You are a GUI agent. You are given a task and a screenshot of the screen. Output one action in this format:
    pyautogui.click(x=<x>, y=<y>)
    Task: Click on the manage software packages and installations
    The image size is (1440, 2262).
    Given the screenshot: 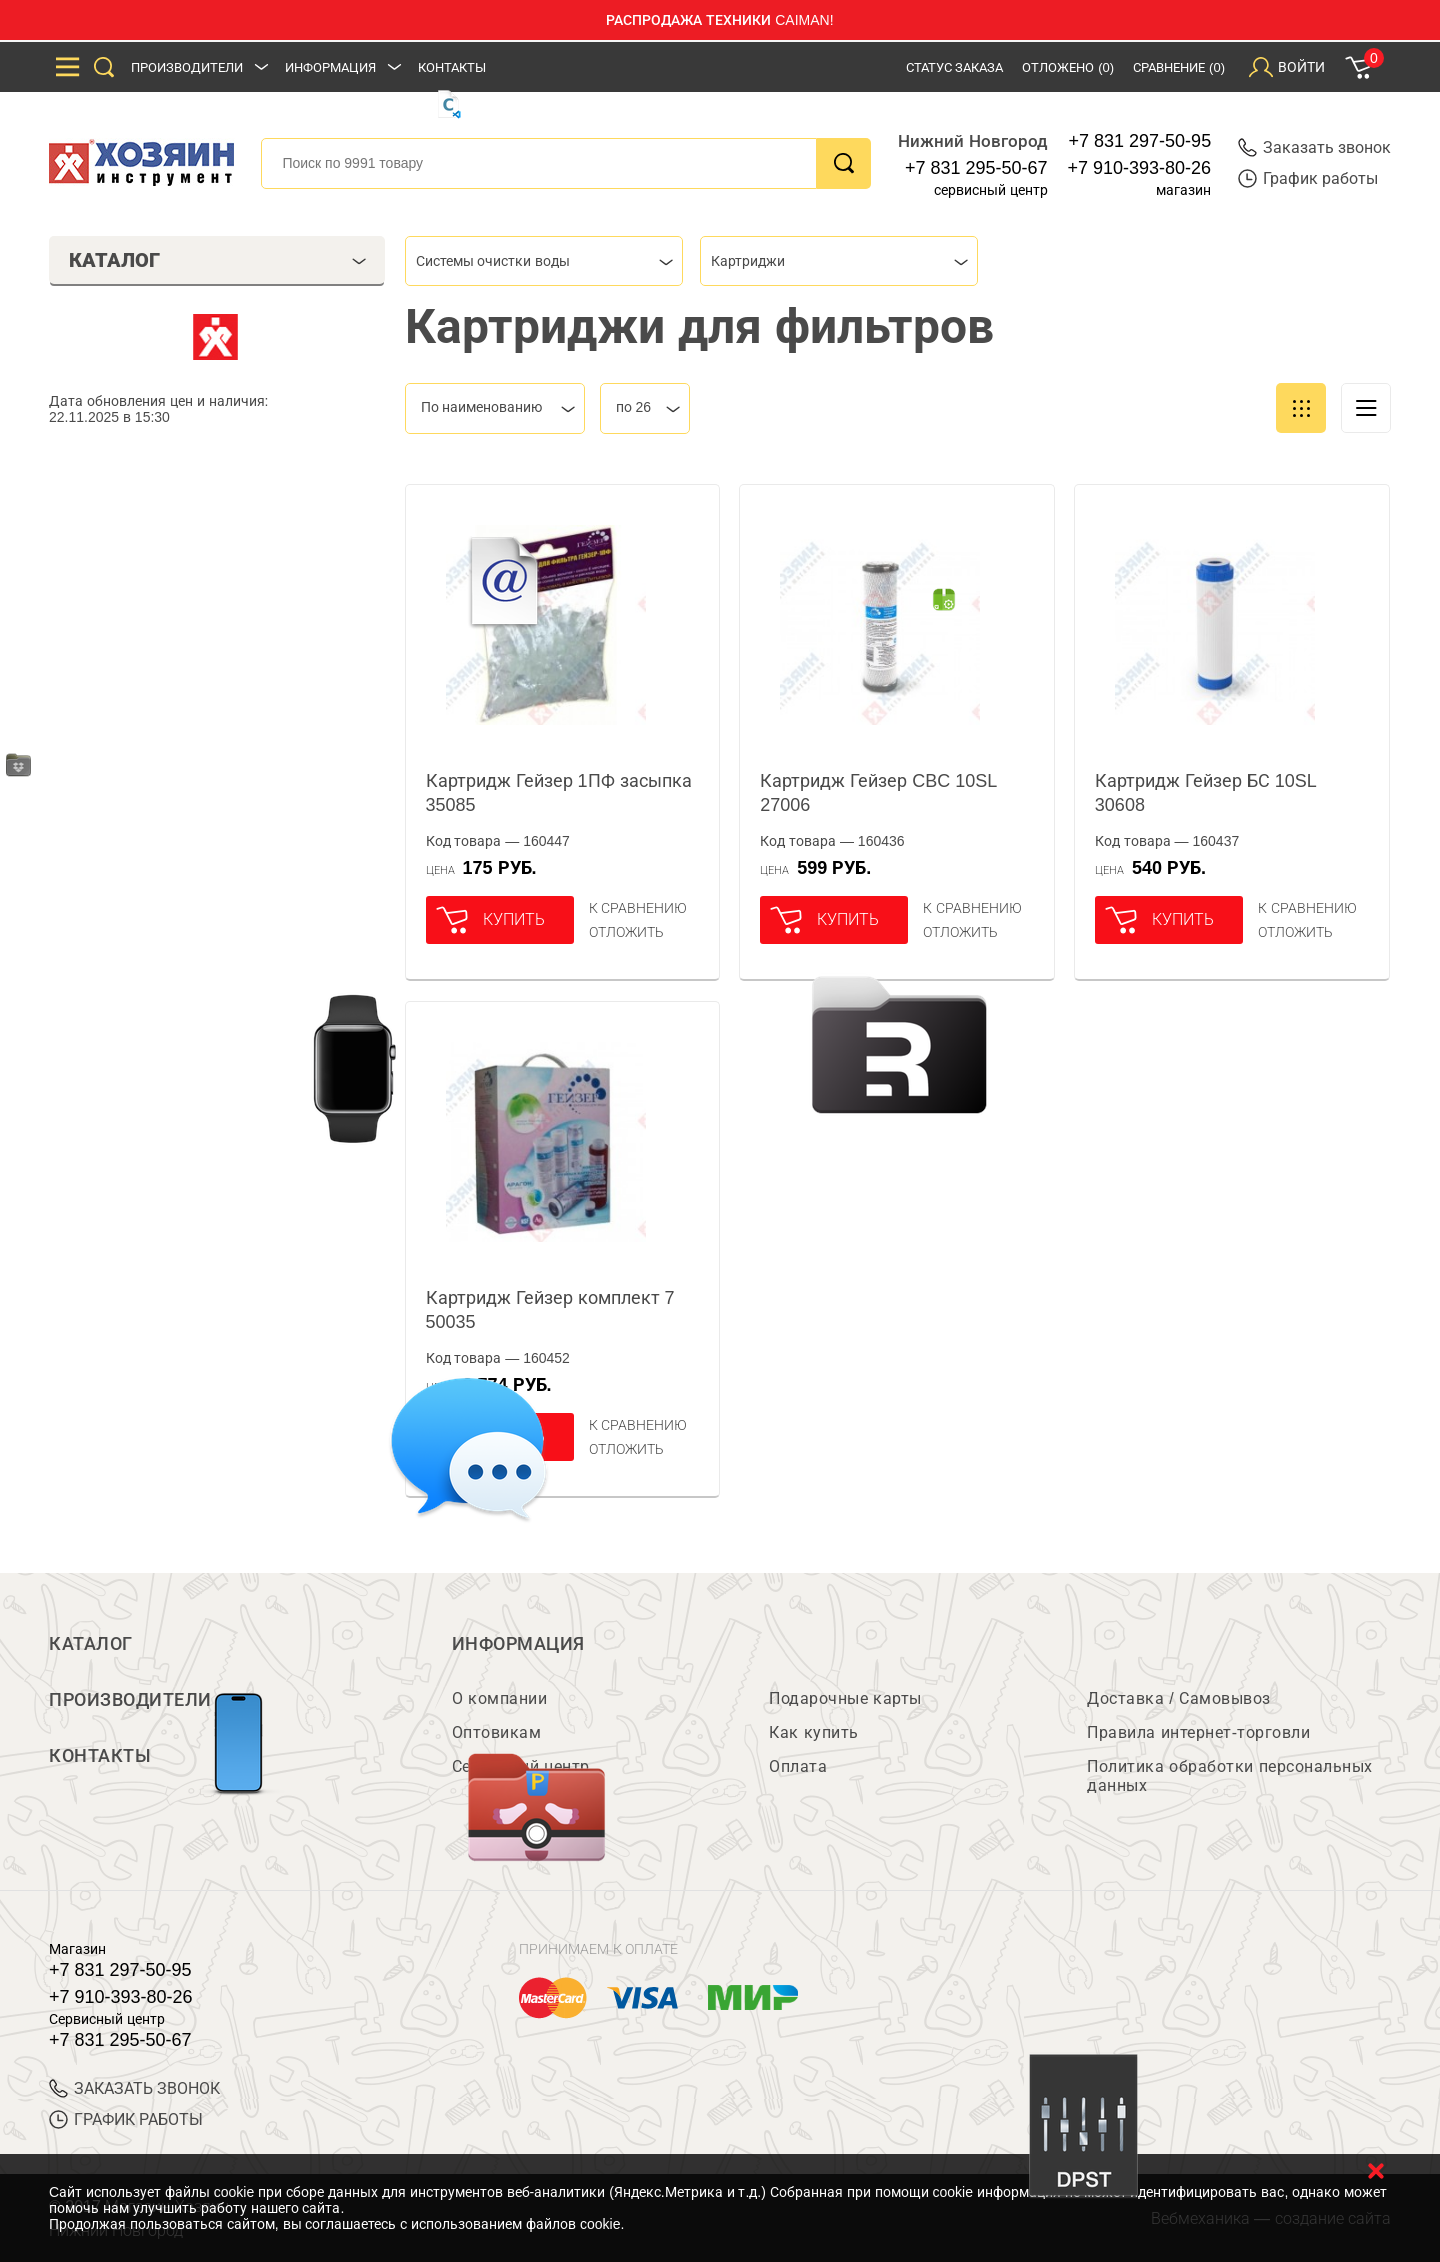 What is the action you would take?
    pyautogui.click(x=944, y=600)
    